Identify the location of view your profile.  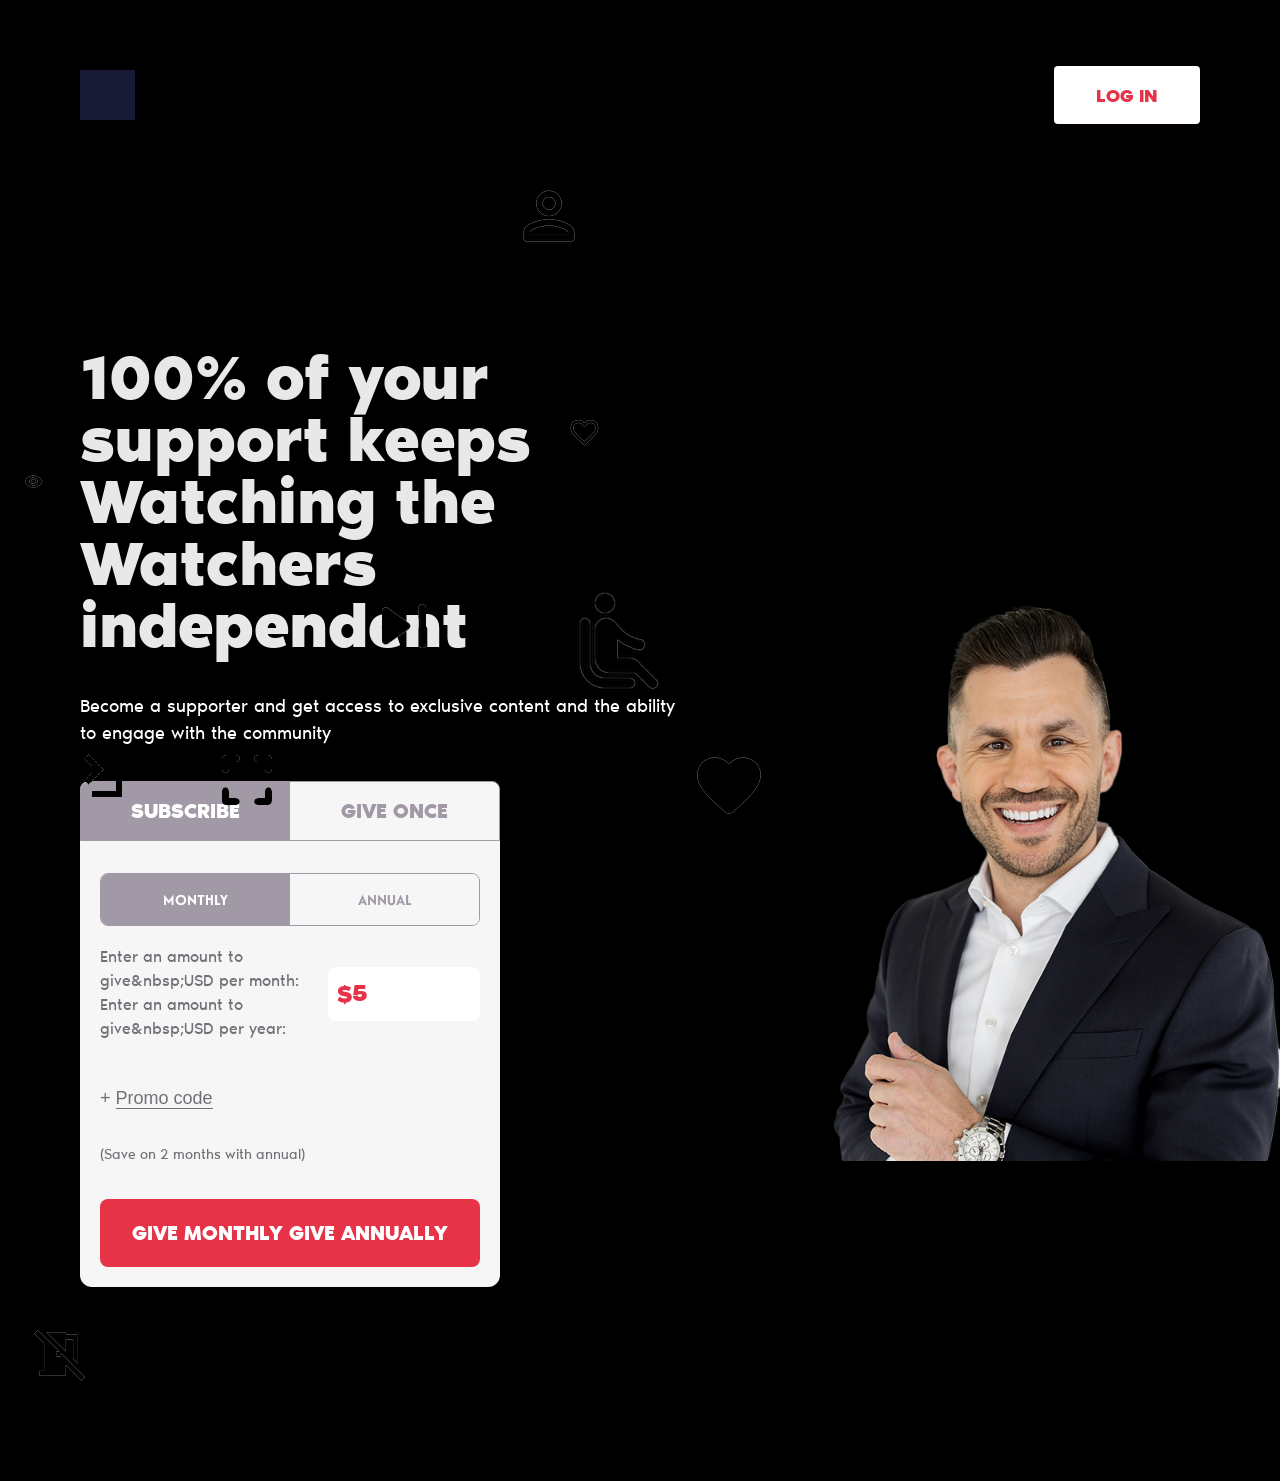
(549, 216).